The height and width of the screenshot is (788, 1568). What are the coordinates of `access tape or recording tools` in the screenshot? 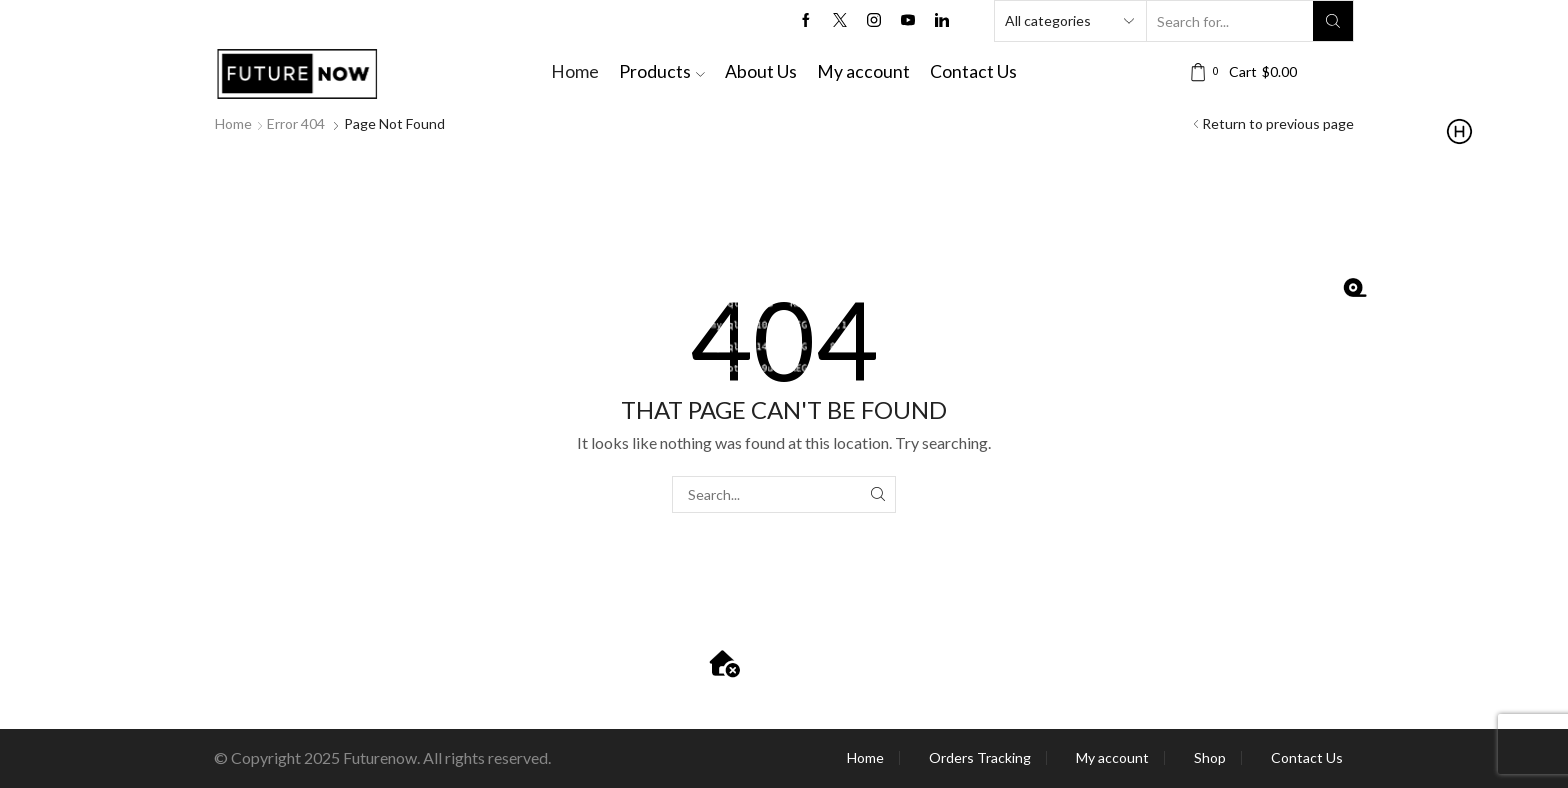 It's located at (1354, 287).